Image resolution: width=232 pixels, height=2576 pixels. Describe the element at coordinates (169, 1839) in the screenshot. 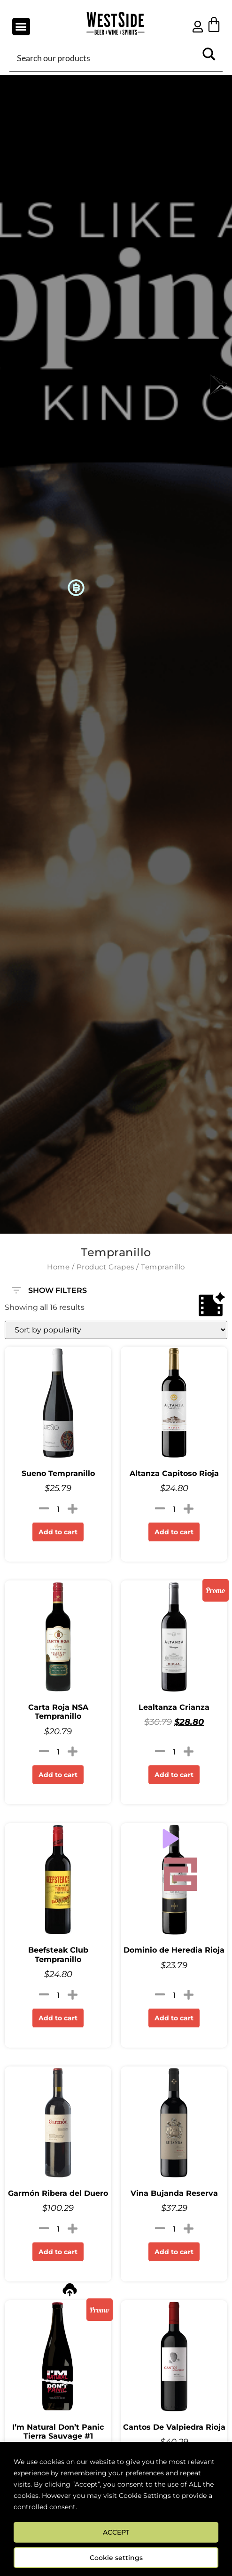

I see `play media or video content` at that location.